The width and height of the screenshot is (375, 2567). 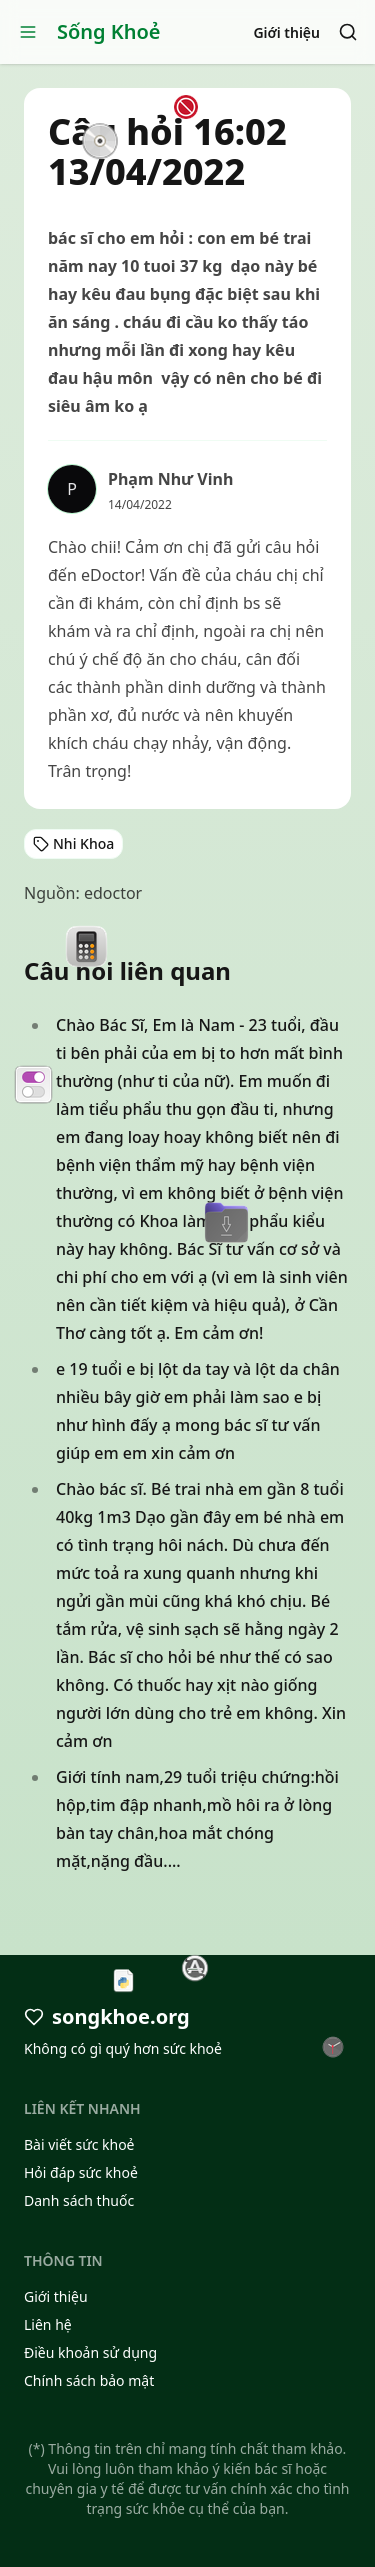 I want to click on check for system software updates, so click(x=195, y=1968).